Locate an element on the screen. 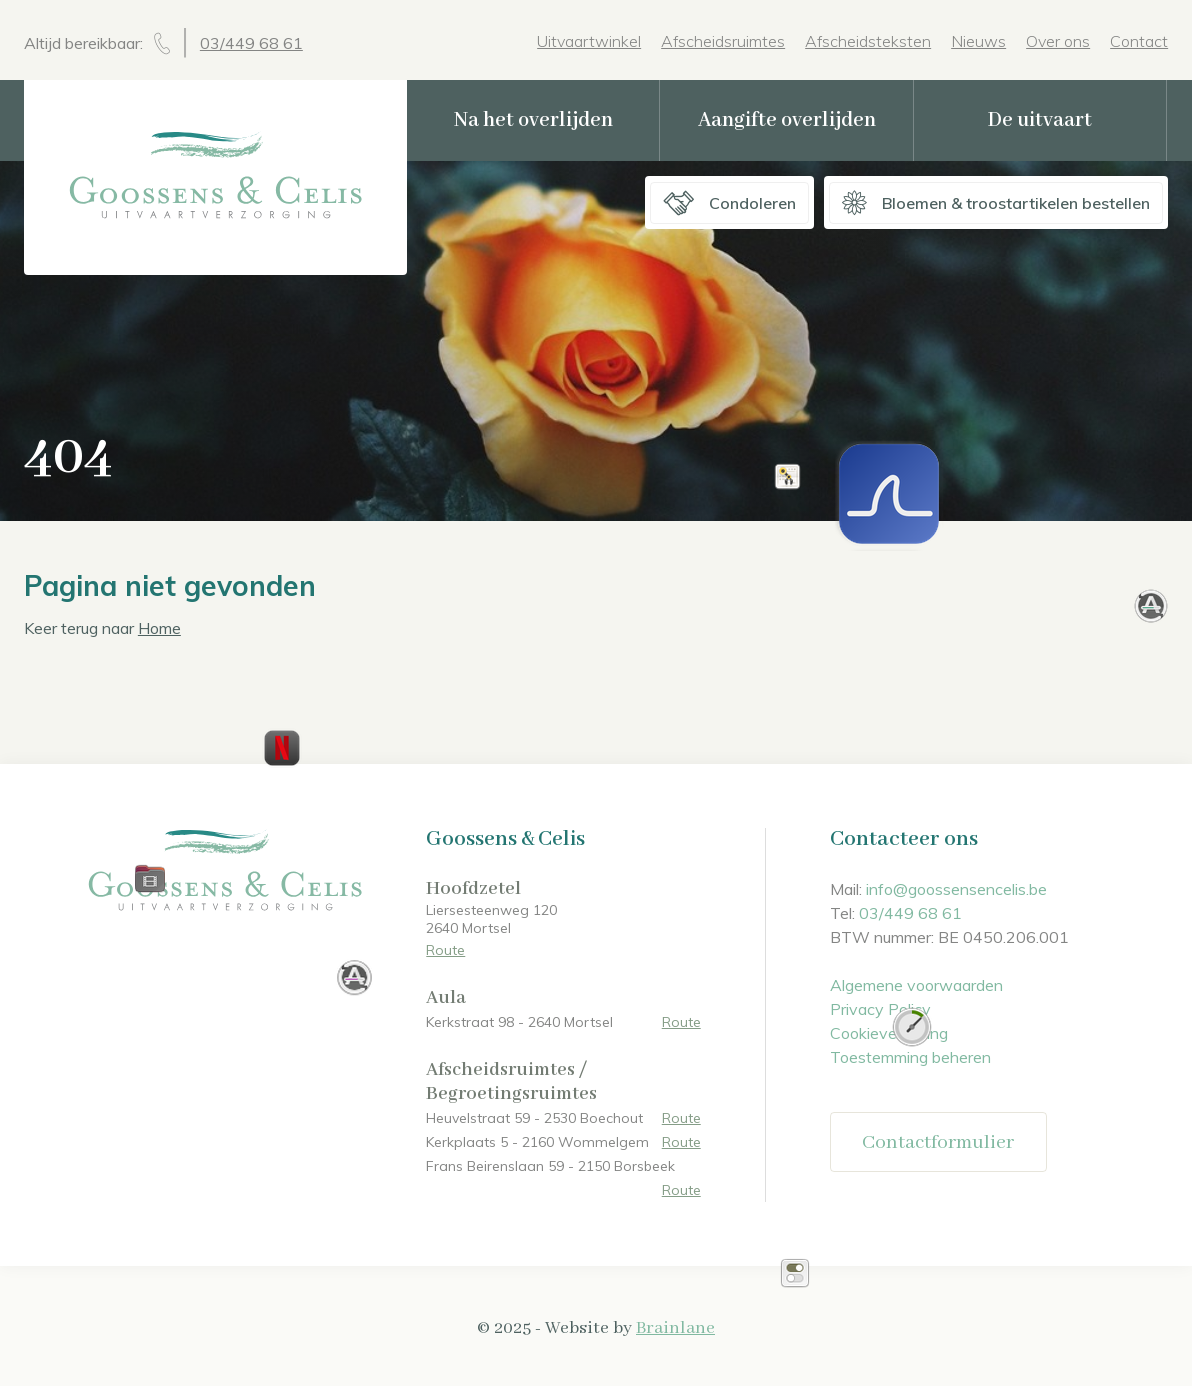  open Netflix app is located at coordinates (282, 748).